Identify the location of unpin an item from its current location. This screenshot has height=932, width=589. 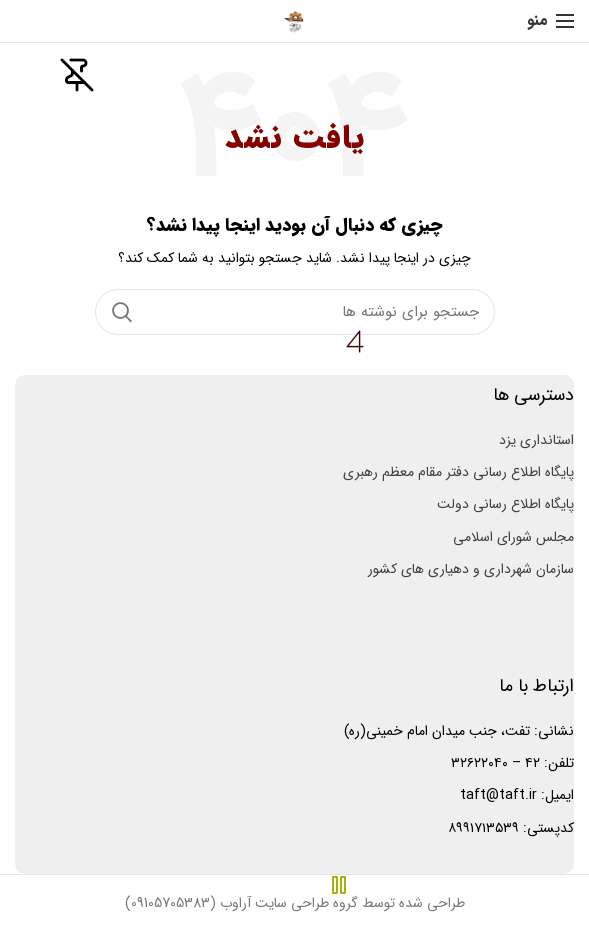
(77, 75).